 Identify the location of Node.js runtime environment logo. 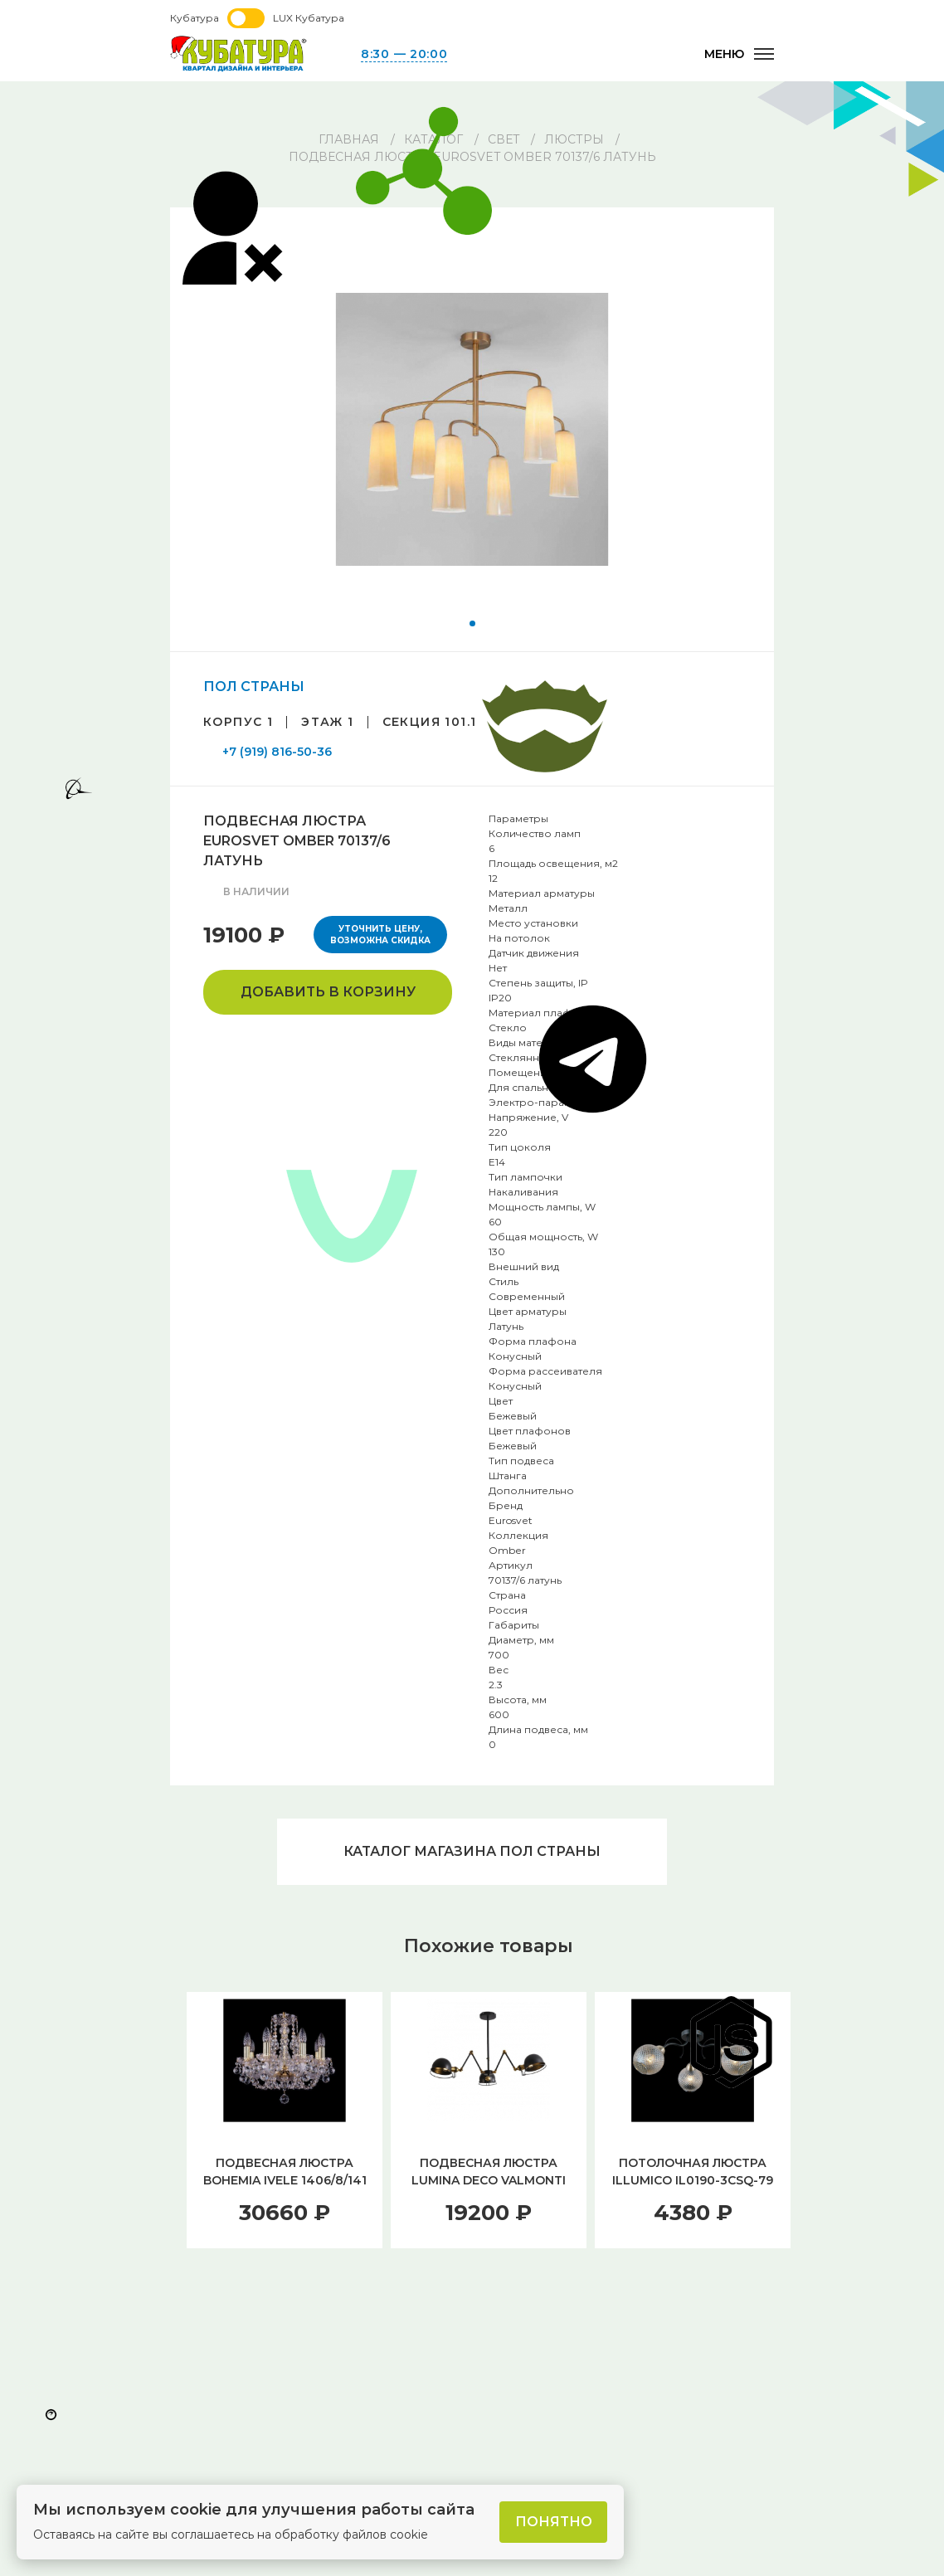
(731, 2042).